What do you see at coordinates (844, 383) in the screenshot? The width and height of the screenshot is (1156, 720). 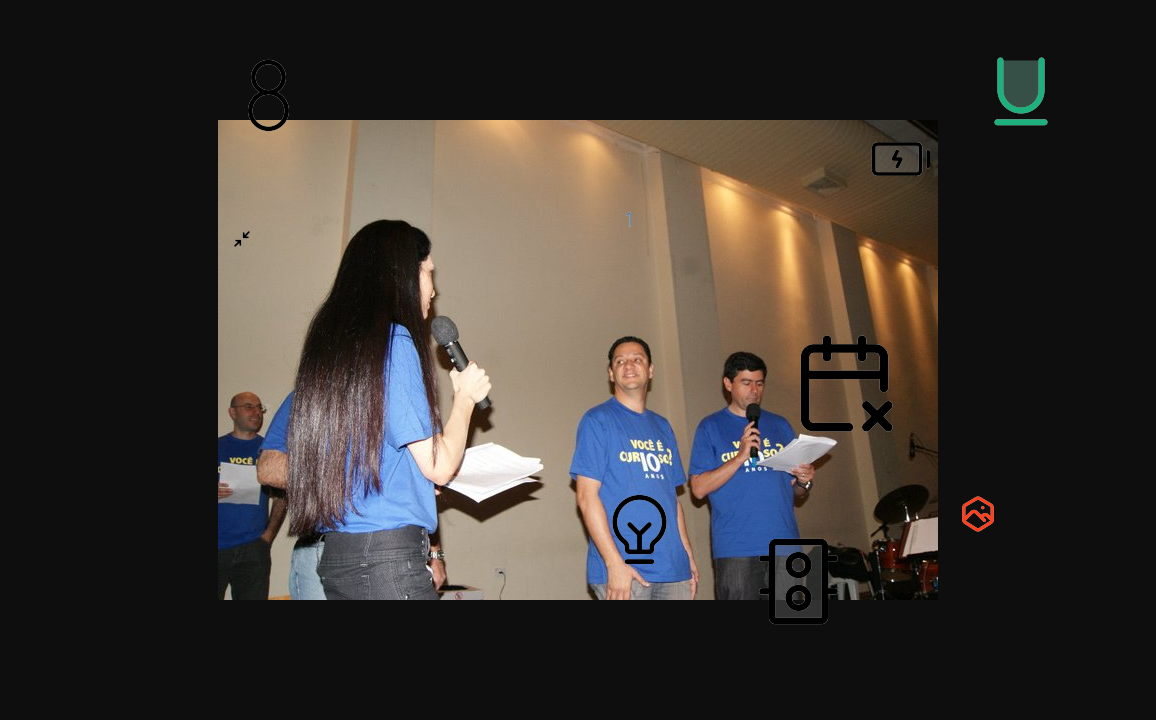 I see `cancel or delete a scheduled event` at bounding box center [844, 383].